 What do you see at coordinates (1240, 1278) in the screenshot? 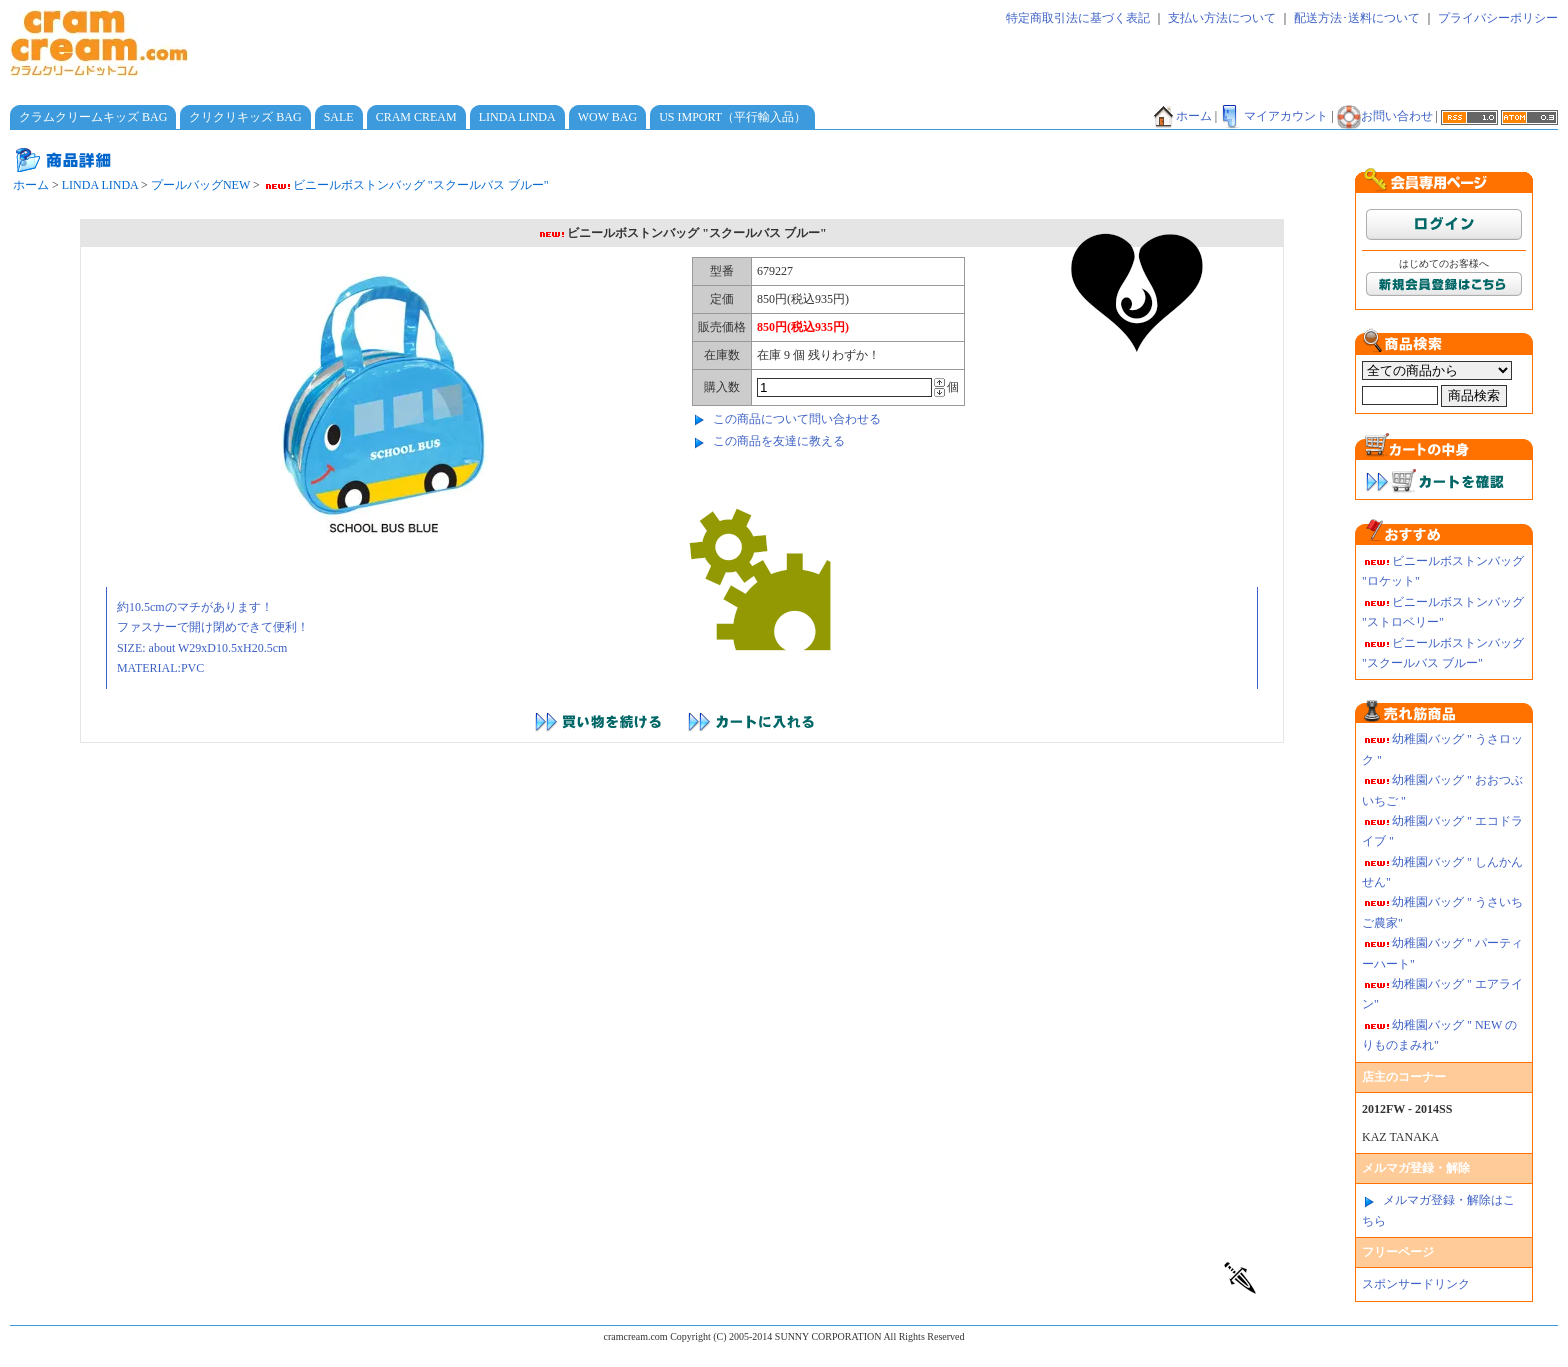
I see `equip a dagger or short blade weapon` at bounding box center [1240, 1278].